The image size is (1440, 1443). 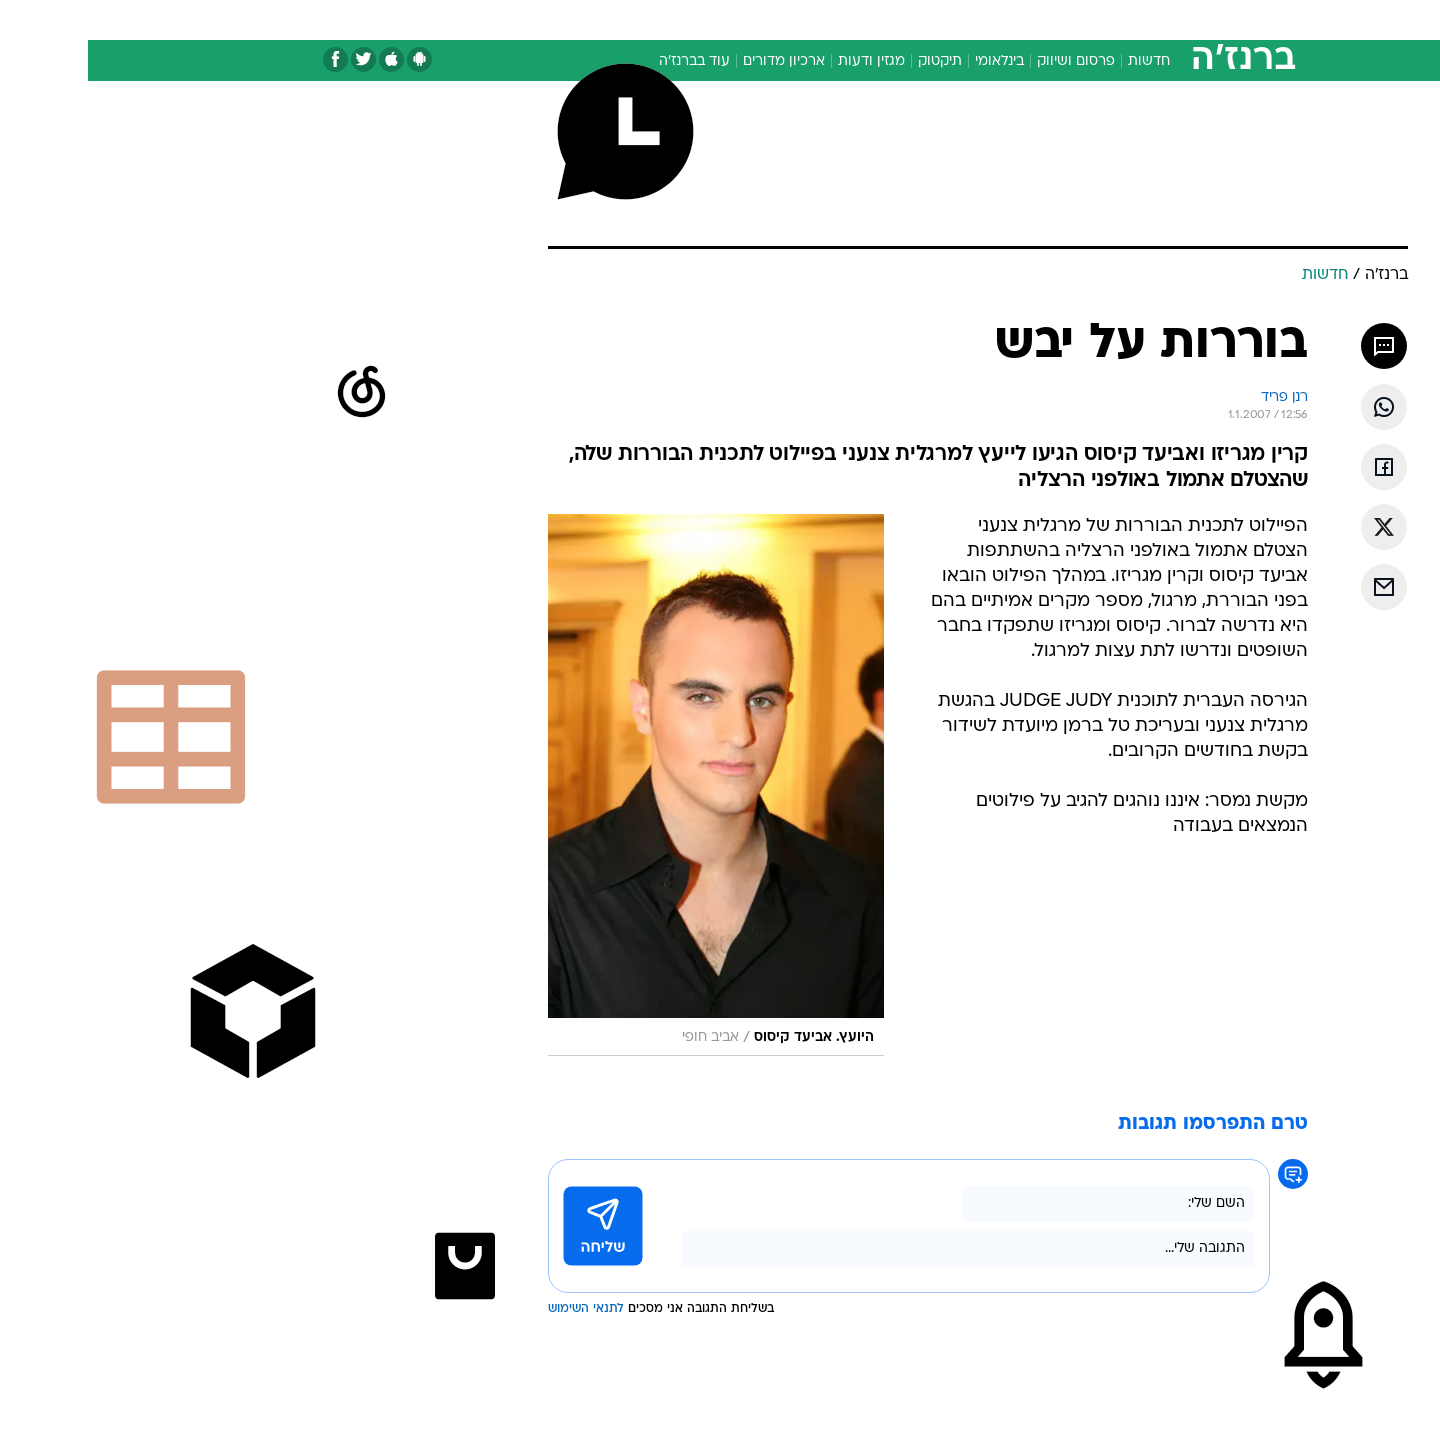 What do you see at coordinates (253, 1011) in the screenshot?
I see `visit builtbybit marketplace` at bounding box center [253, 1011].